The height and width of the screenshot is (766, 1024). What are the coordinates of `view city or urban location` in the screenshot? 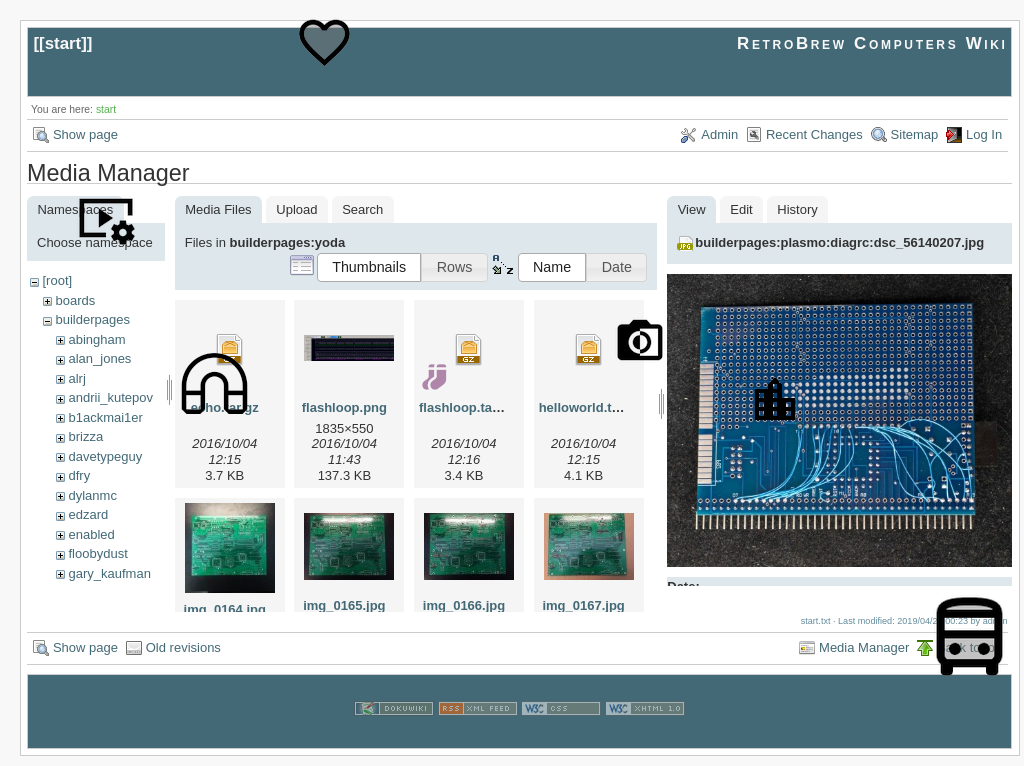 It's located at (775, 400).